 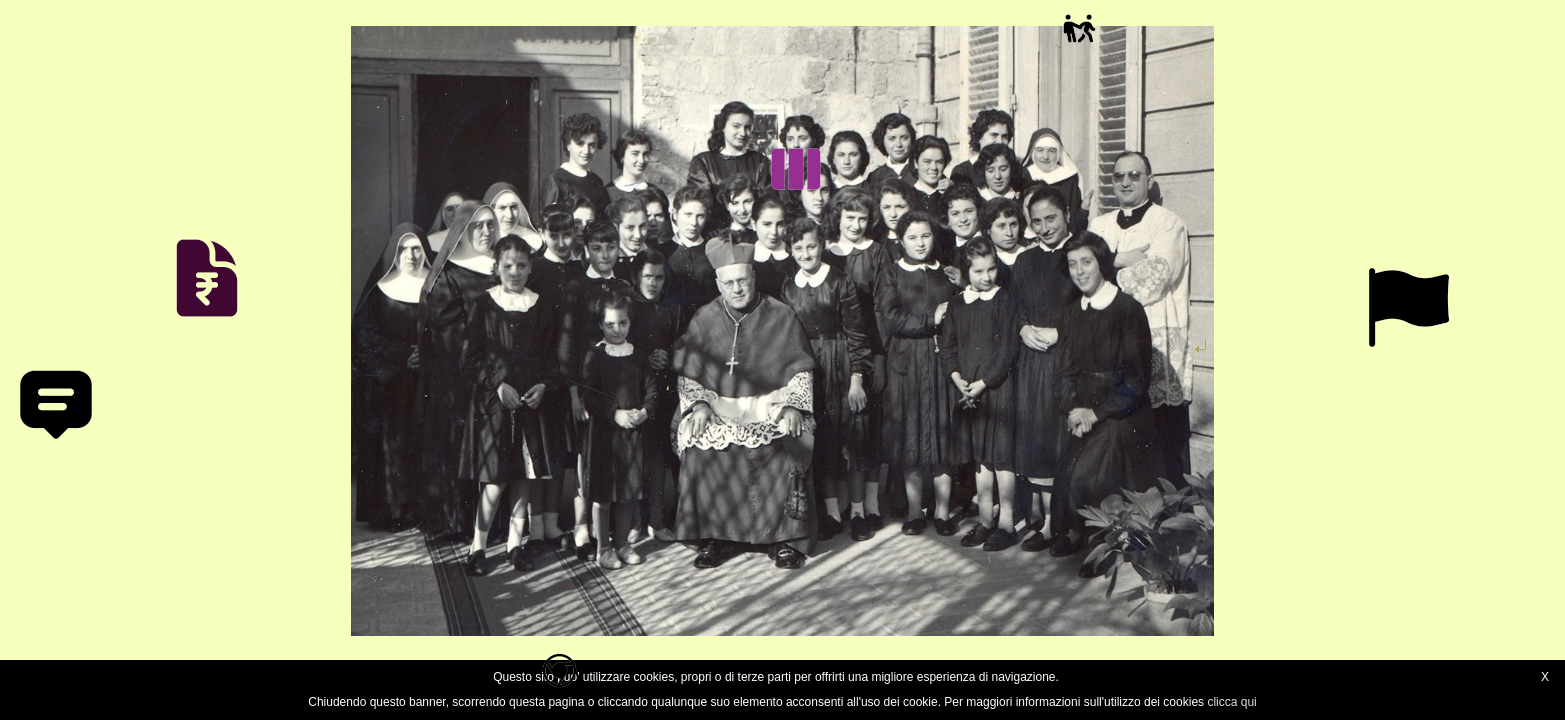 I want to click on view invoice or billing document in rupees, so click(x=207, y=278).